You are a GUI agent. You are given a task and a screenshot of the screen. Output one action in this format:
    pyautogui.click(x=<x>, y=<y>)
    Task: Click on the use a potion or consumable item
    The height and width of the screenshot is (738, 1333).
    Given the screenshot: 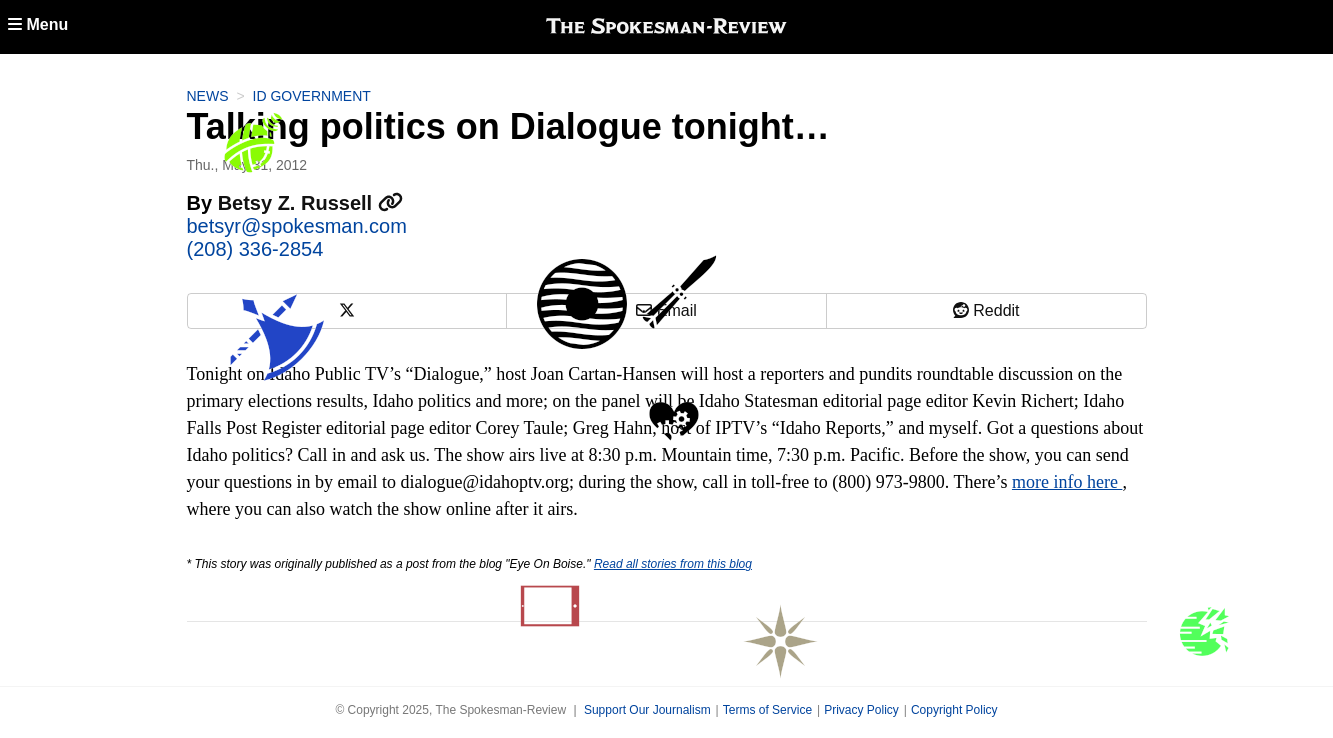 What is the action you would take?
    pyautogui.click(x=253, y=142)
    